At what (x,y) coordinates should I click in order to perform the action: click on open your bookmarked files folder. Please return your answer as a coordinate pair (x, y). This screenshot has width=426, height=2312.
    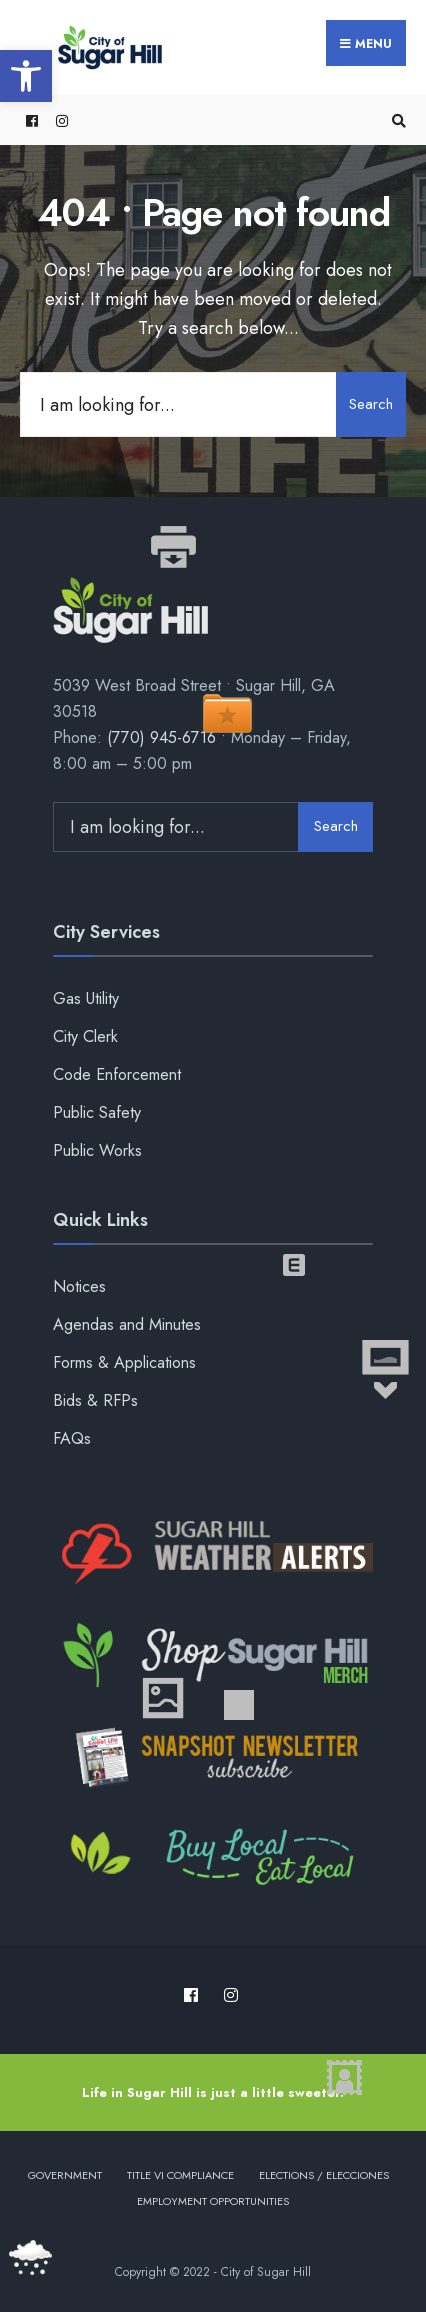
    Looking at the image, I should click on (227, 713).